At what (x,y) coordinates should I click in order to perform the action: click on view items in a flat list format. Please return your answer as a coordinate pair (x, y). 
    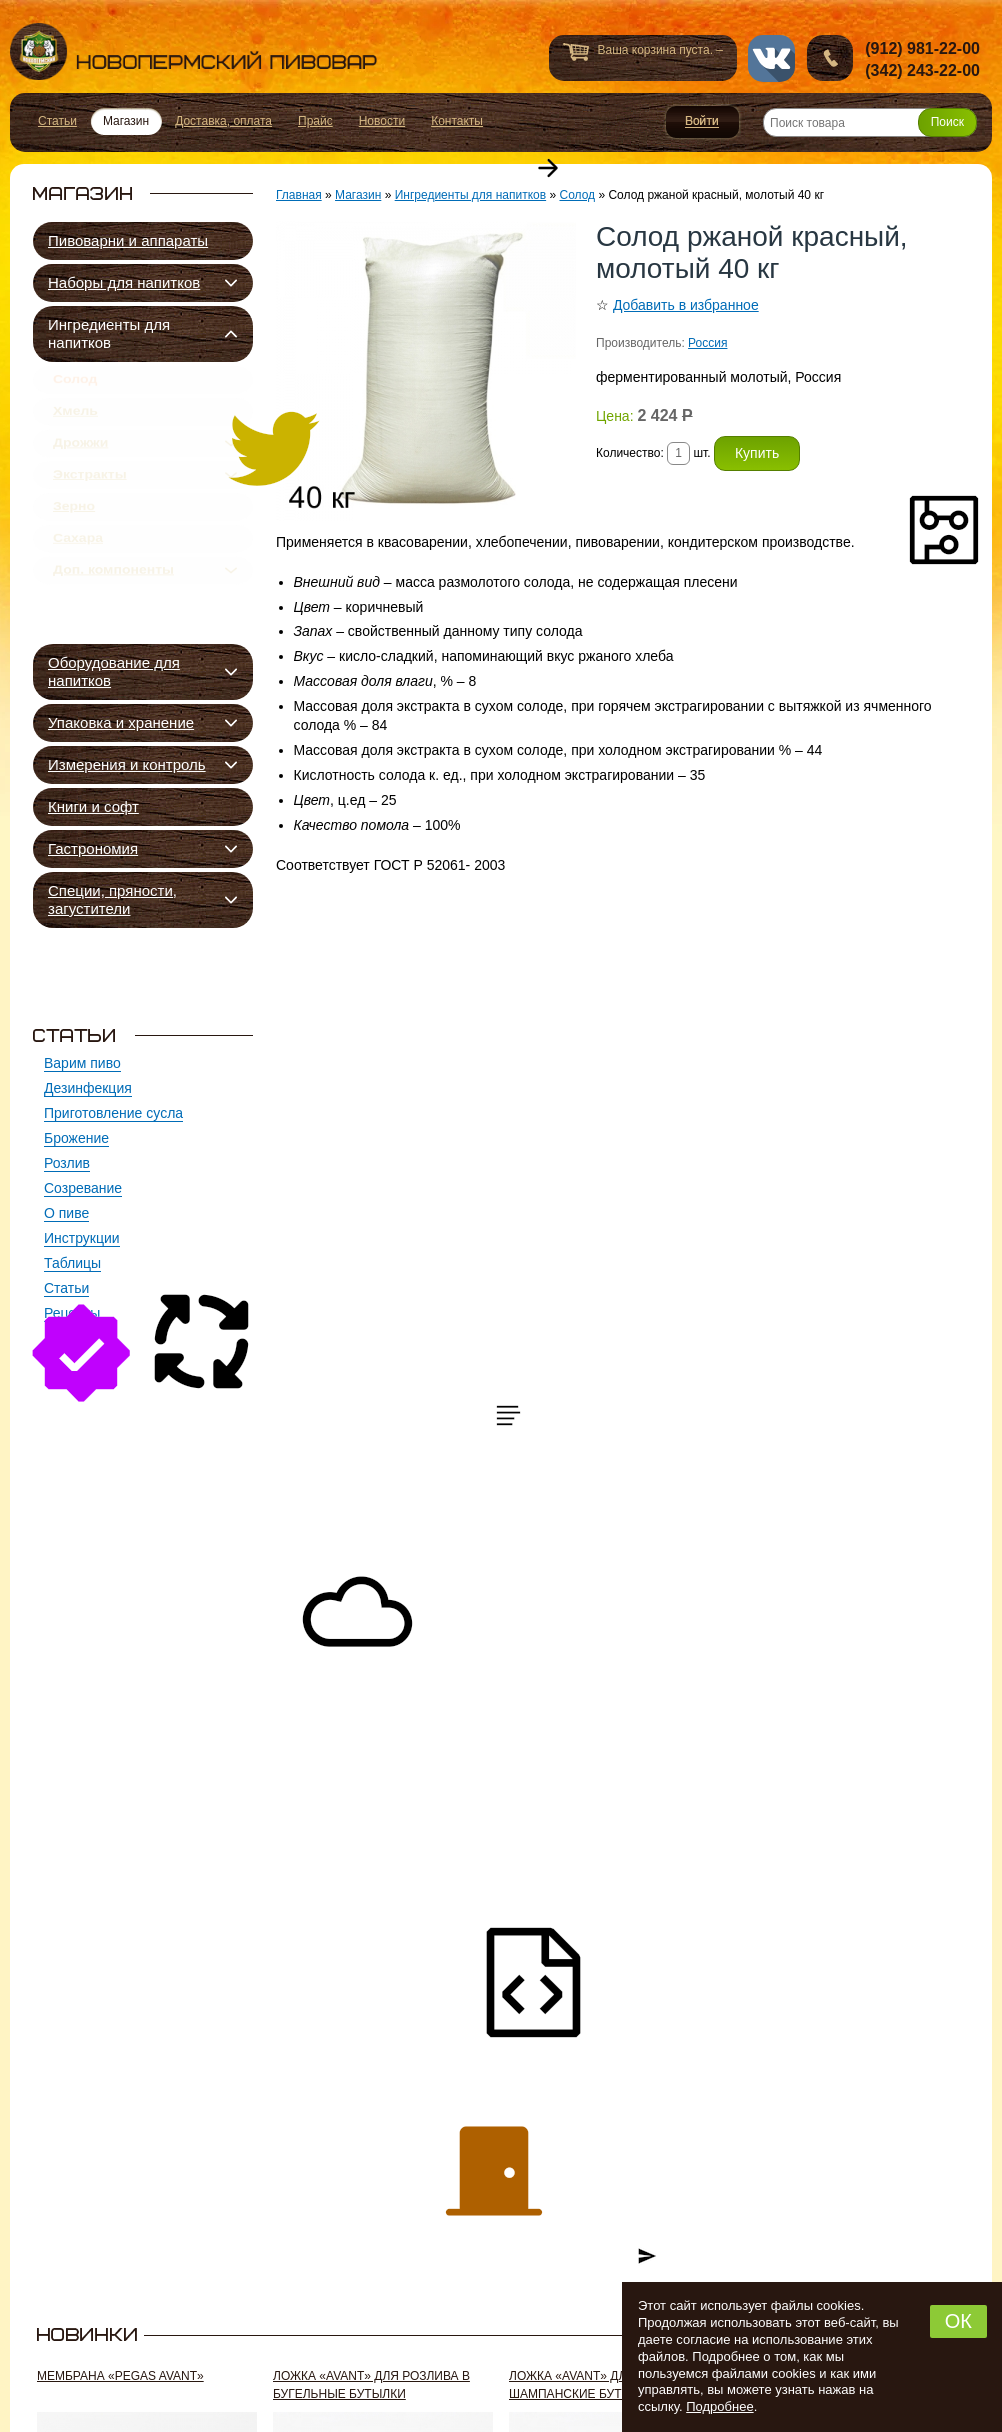
    Looking at the image, I should click on (508, 1415).